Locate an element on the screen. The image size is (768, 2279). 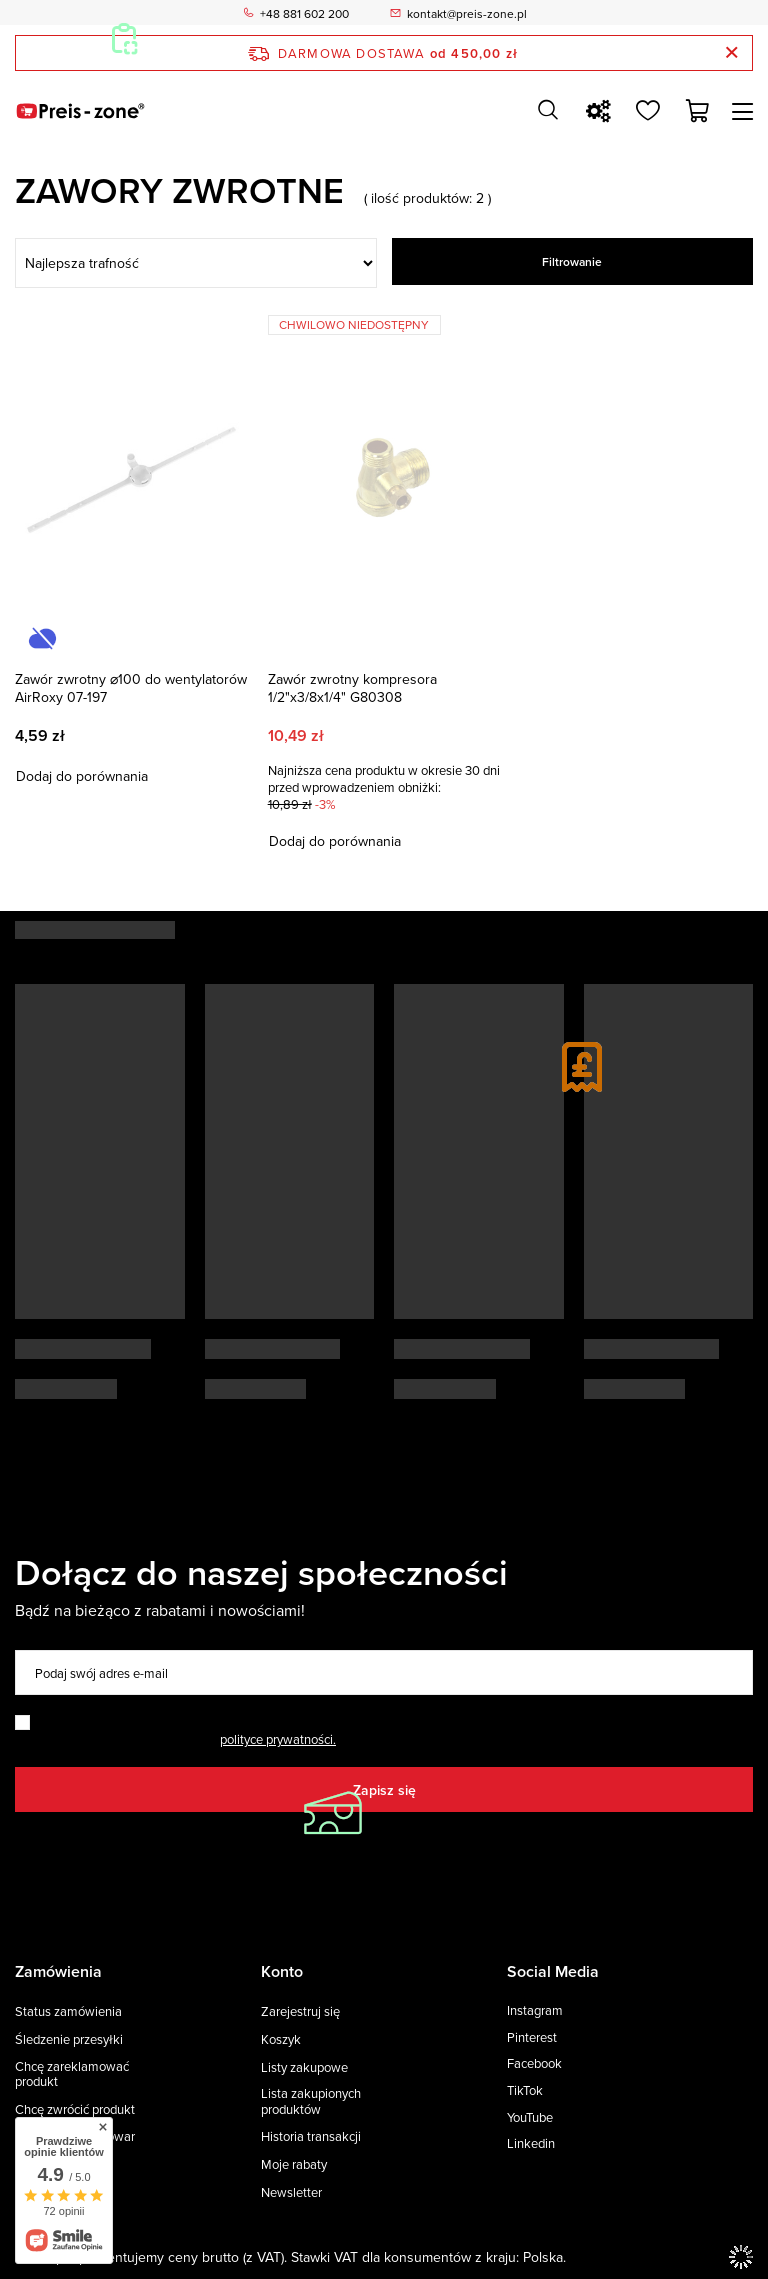
copy to clipboard is located at coordinates (124, 38).